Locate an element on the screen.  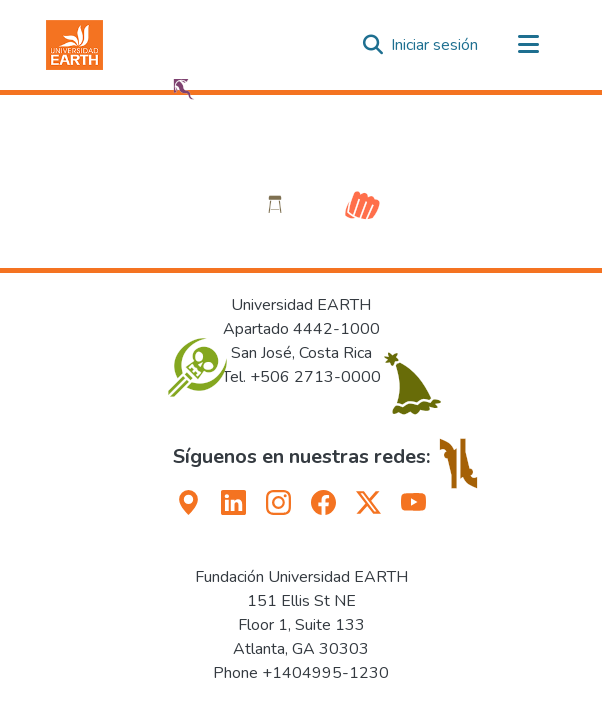
reptile or lizard-themed game element is located at coordinates (184, 89).